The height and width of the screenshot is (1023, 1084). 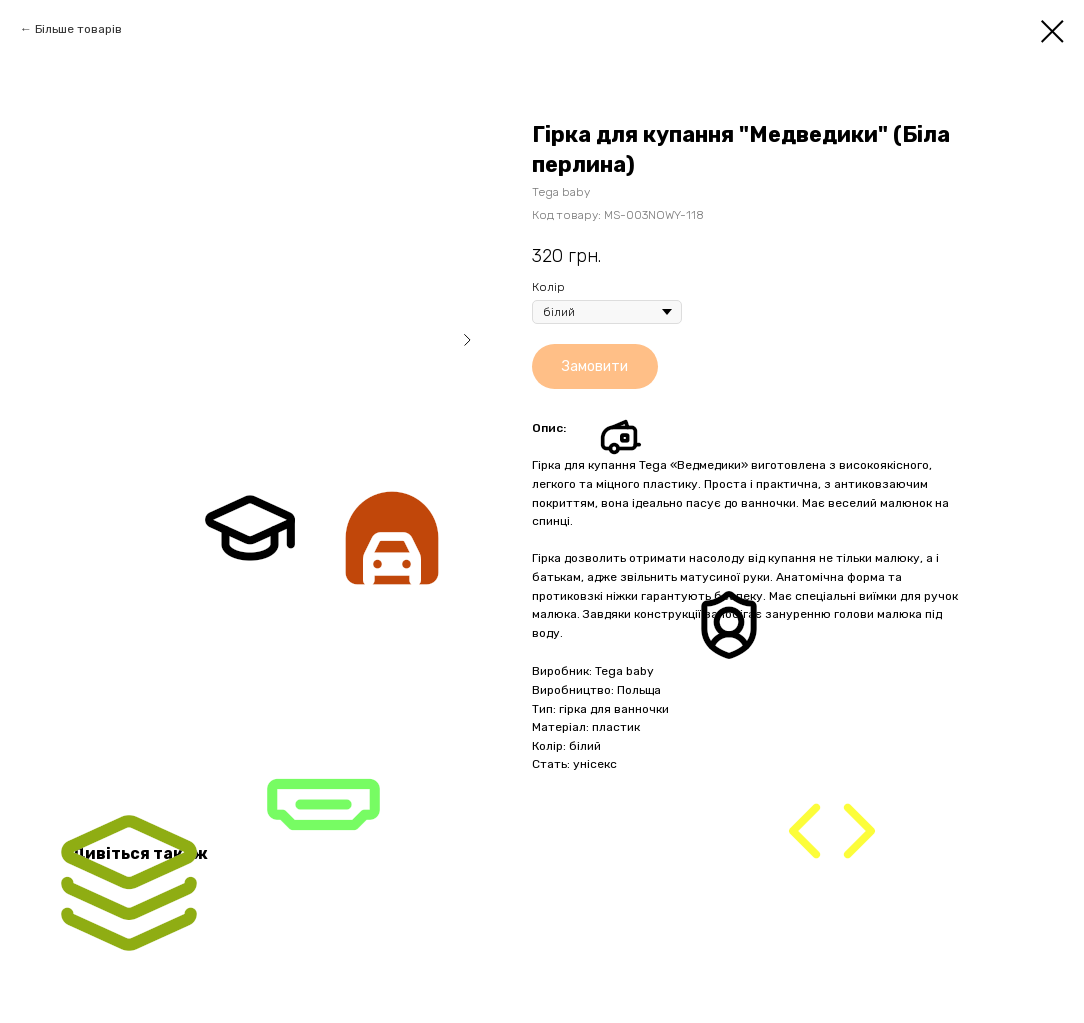 I want to click on indicates tunnel or underground passage ahead, so click(x=392, y=538).